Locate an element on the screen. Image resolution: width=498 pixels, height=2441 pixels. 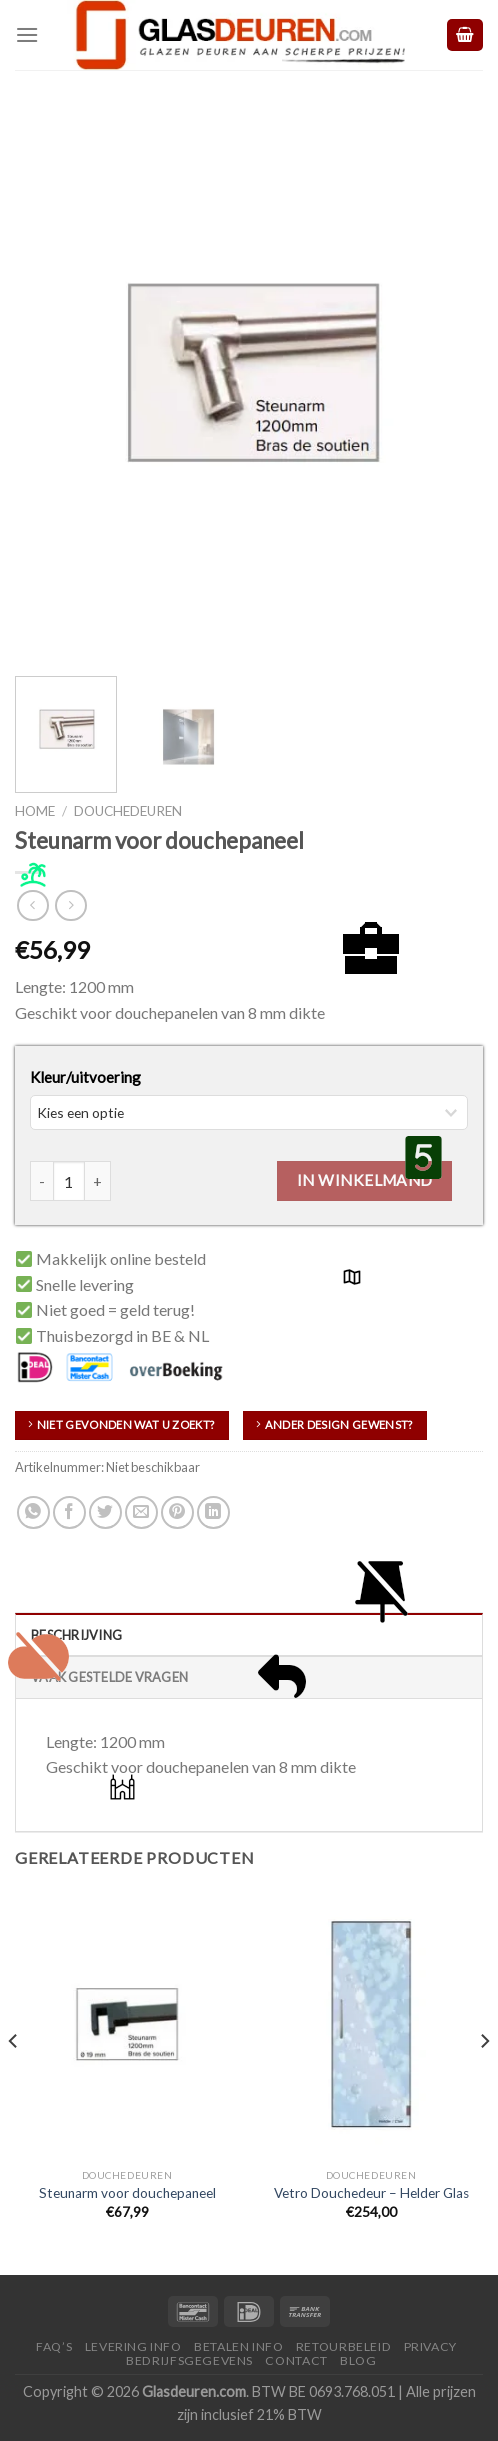
reply to a message is located at coordinates (282, 1677).